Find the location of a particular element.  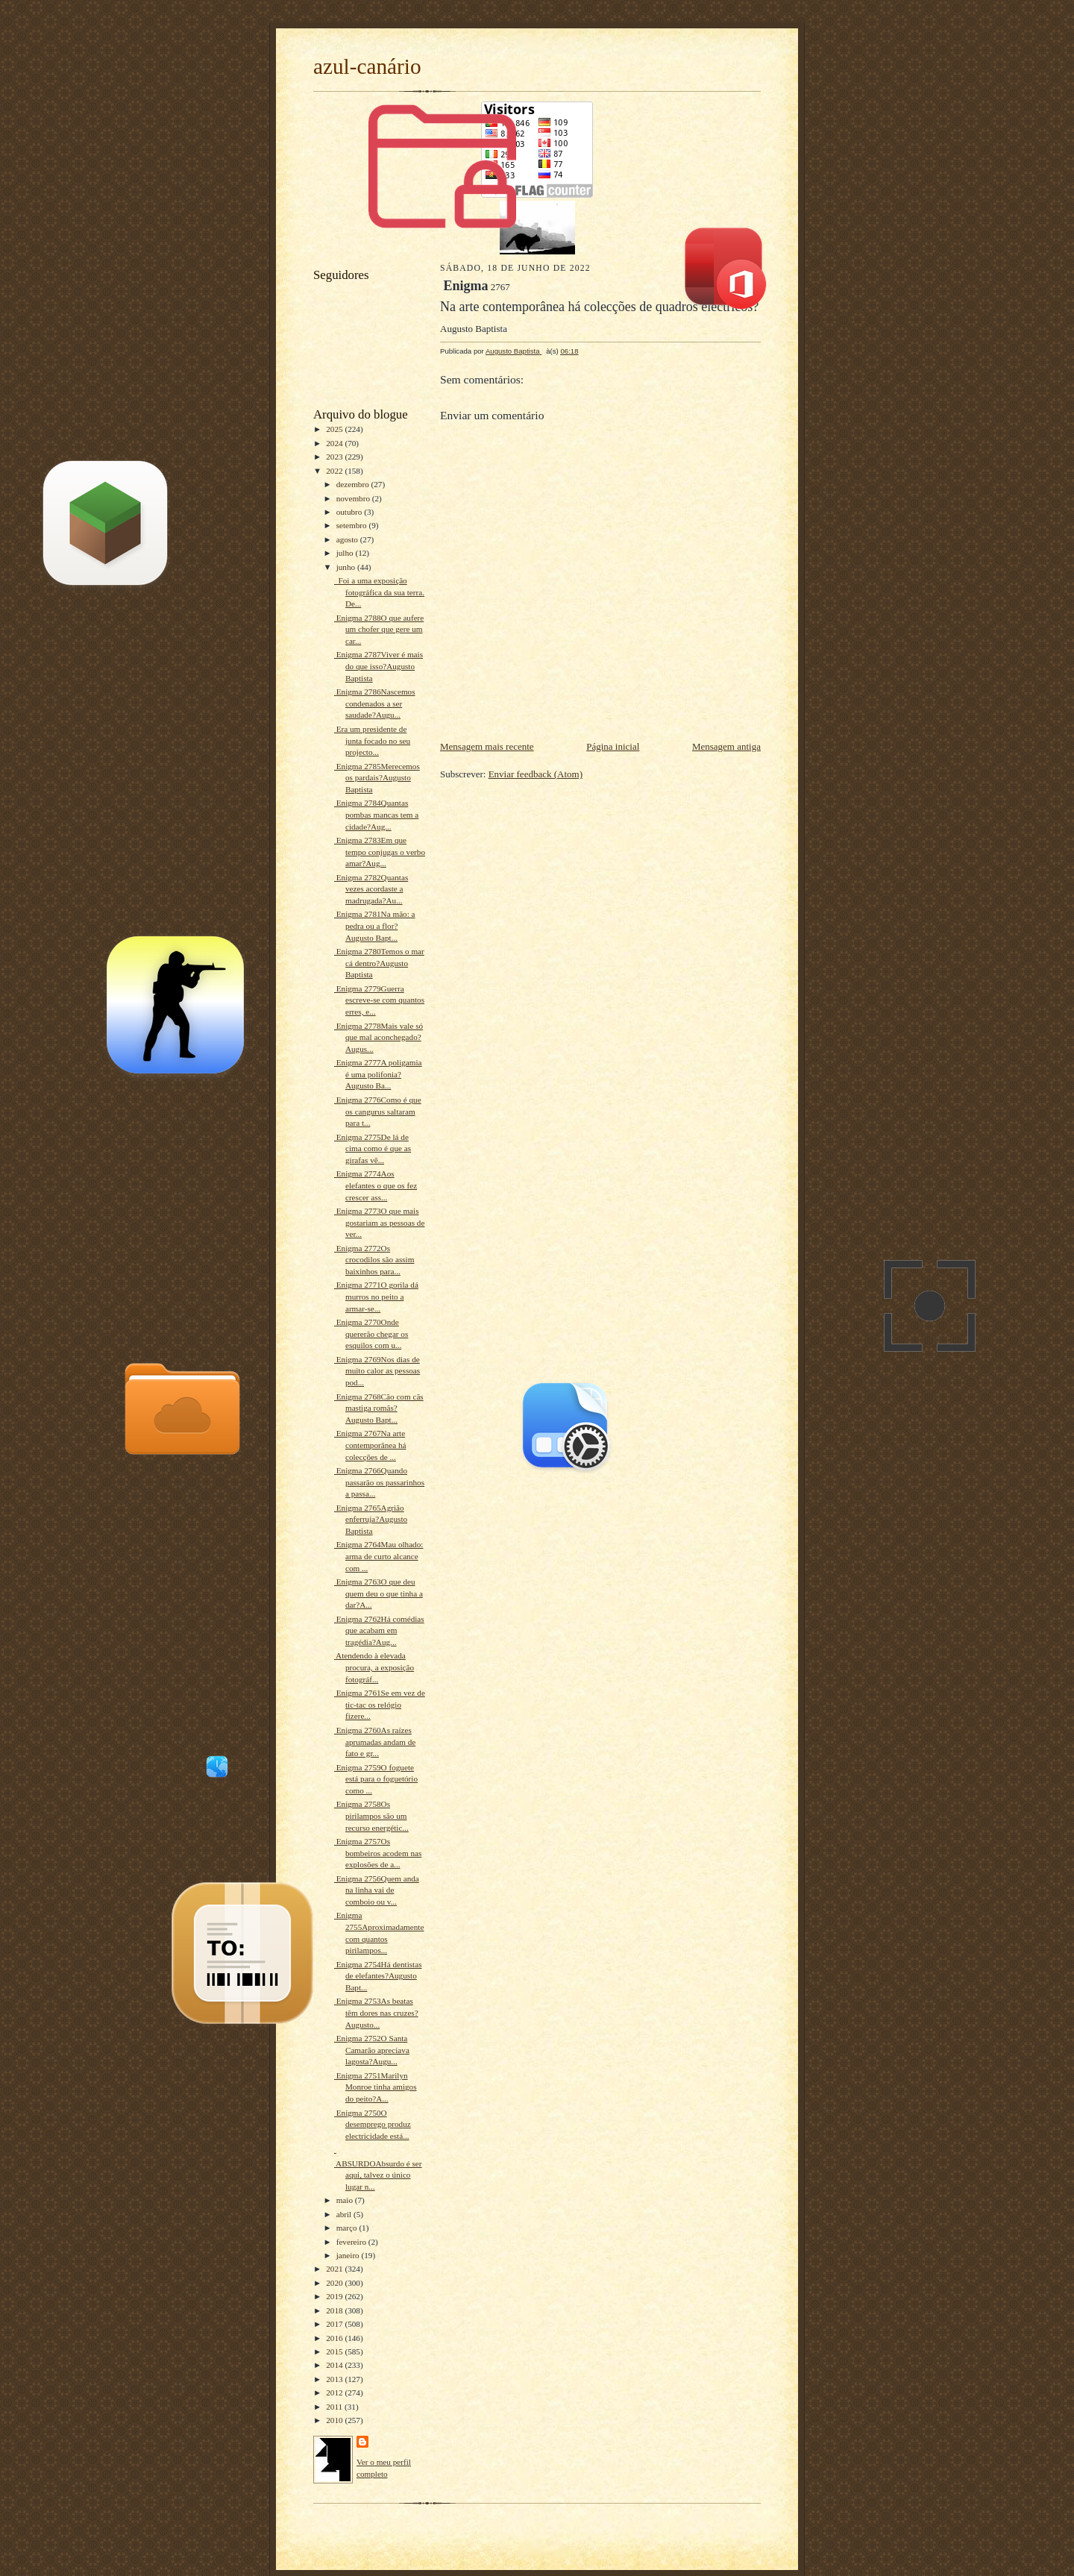

open microsoft office suite is located at coordinates (723, 266).